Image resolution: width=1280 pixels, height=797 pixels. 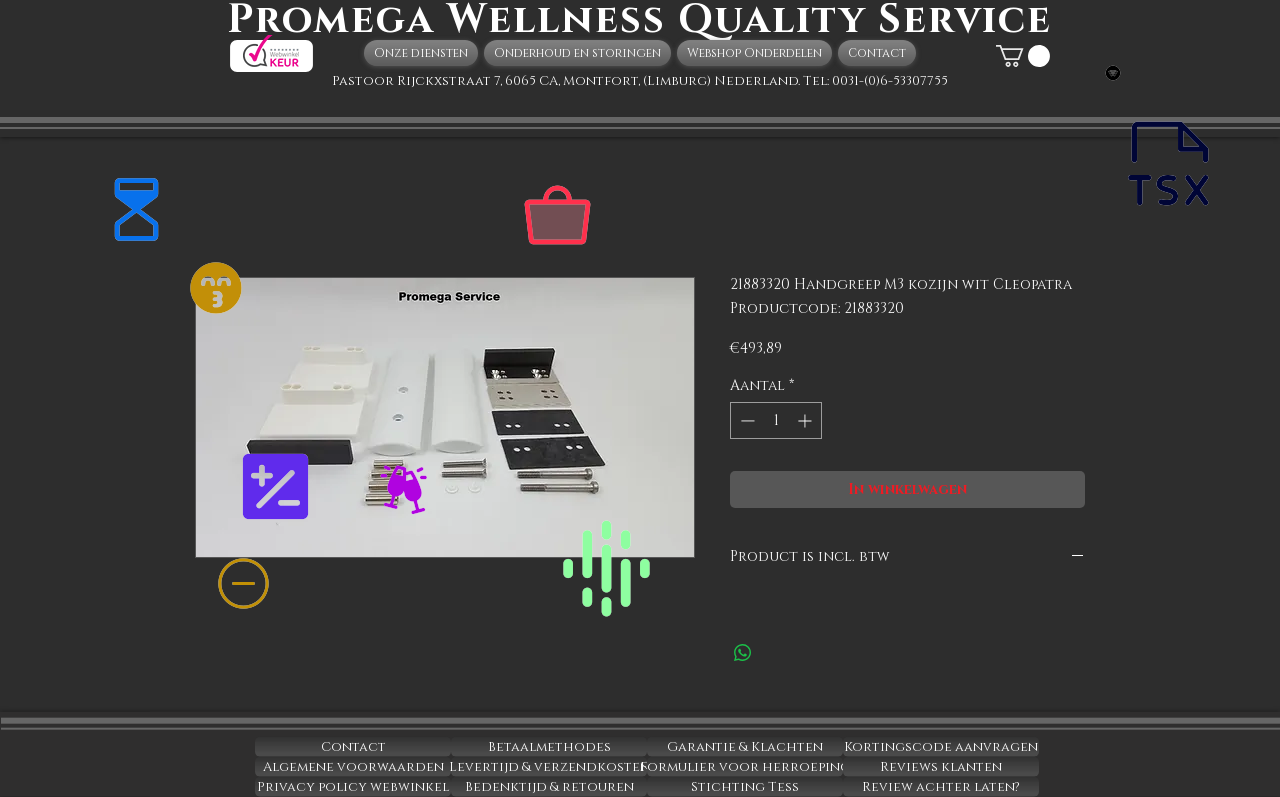 What do you see at coordinates (243, 583) in the screenshot?
I see `remove an item from a list or cart` at bounding box center [243, 583].